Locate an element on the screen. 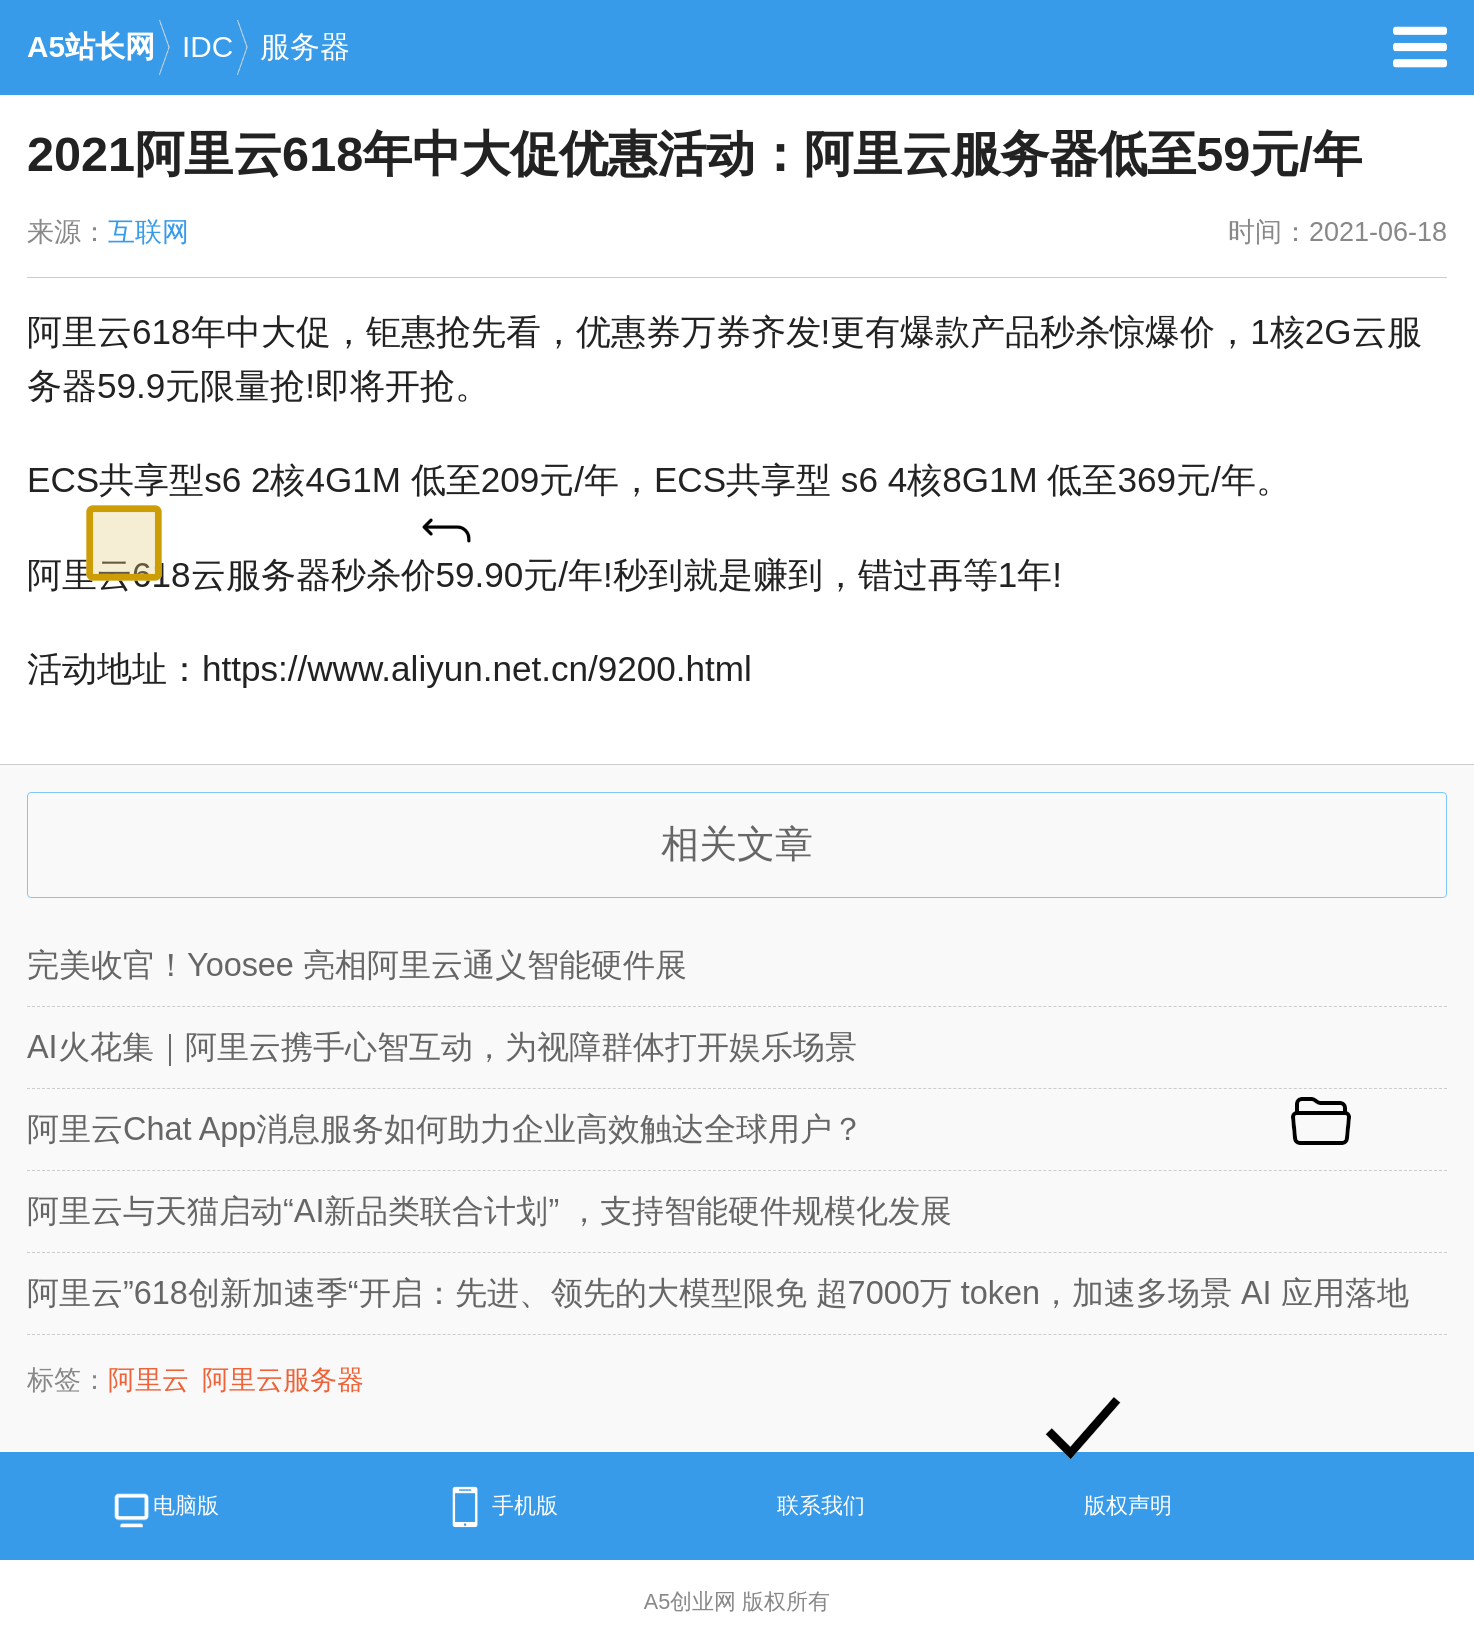 The height and width of the screenshot is (1643, 1474). go back to previous screen is located at coordinates (446, 530).